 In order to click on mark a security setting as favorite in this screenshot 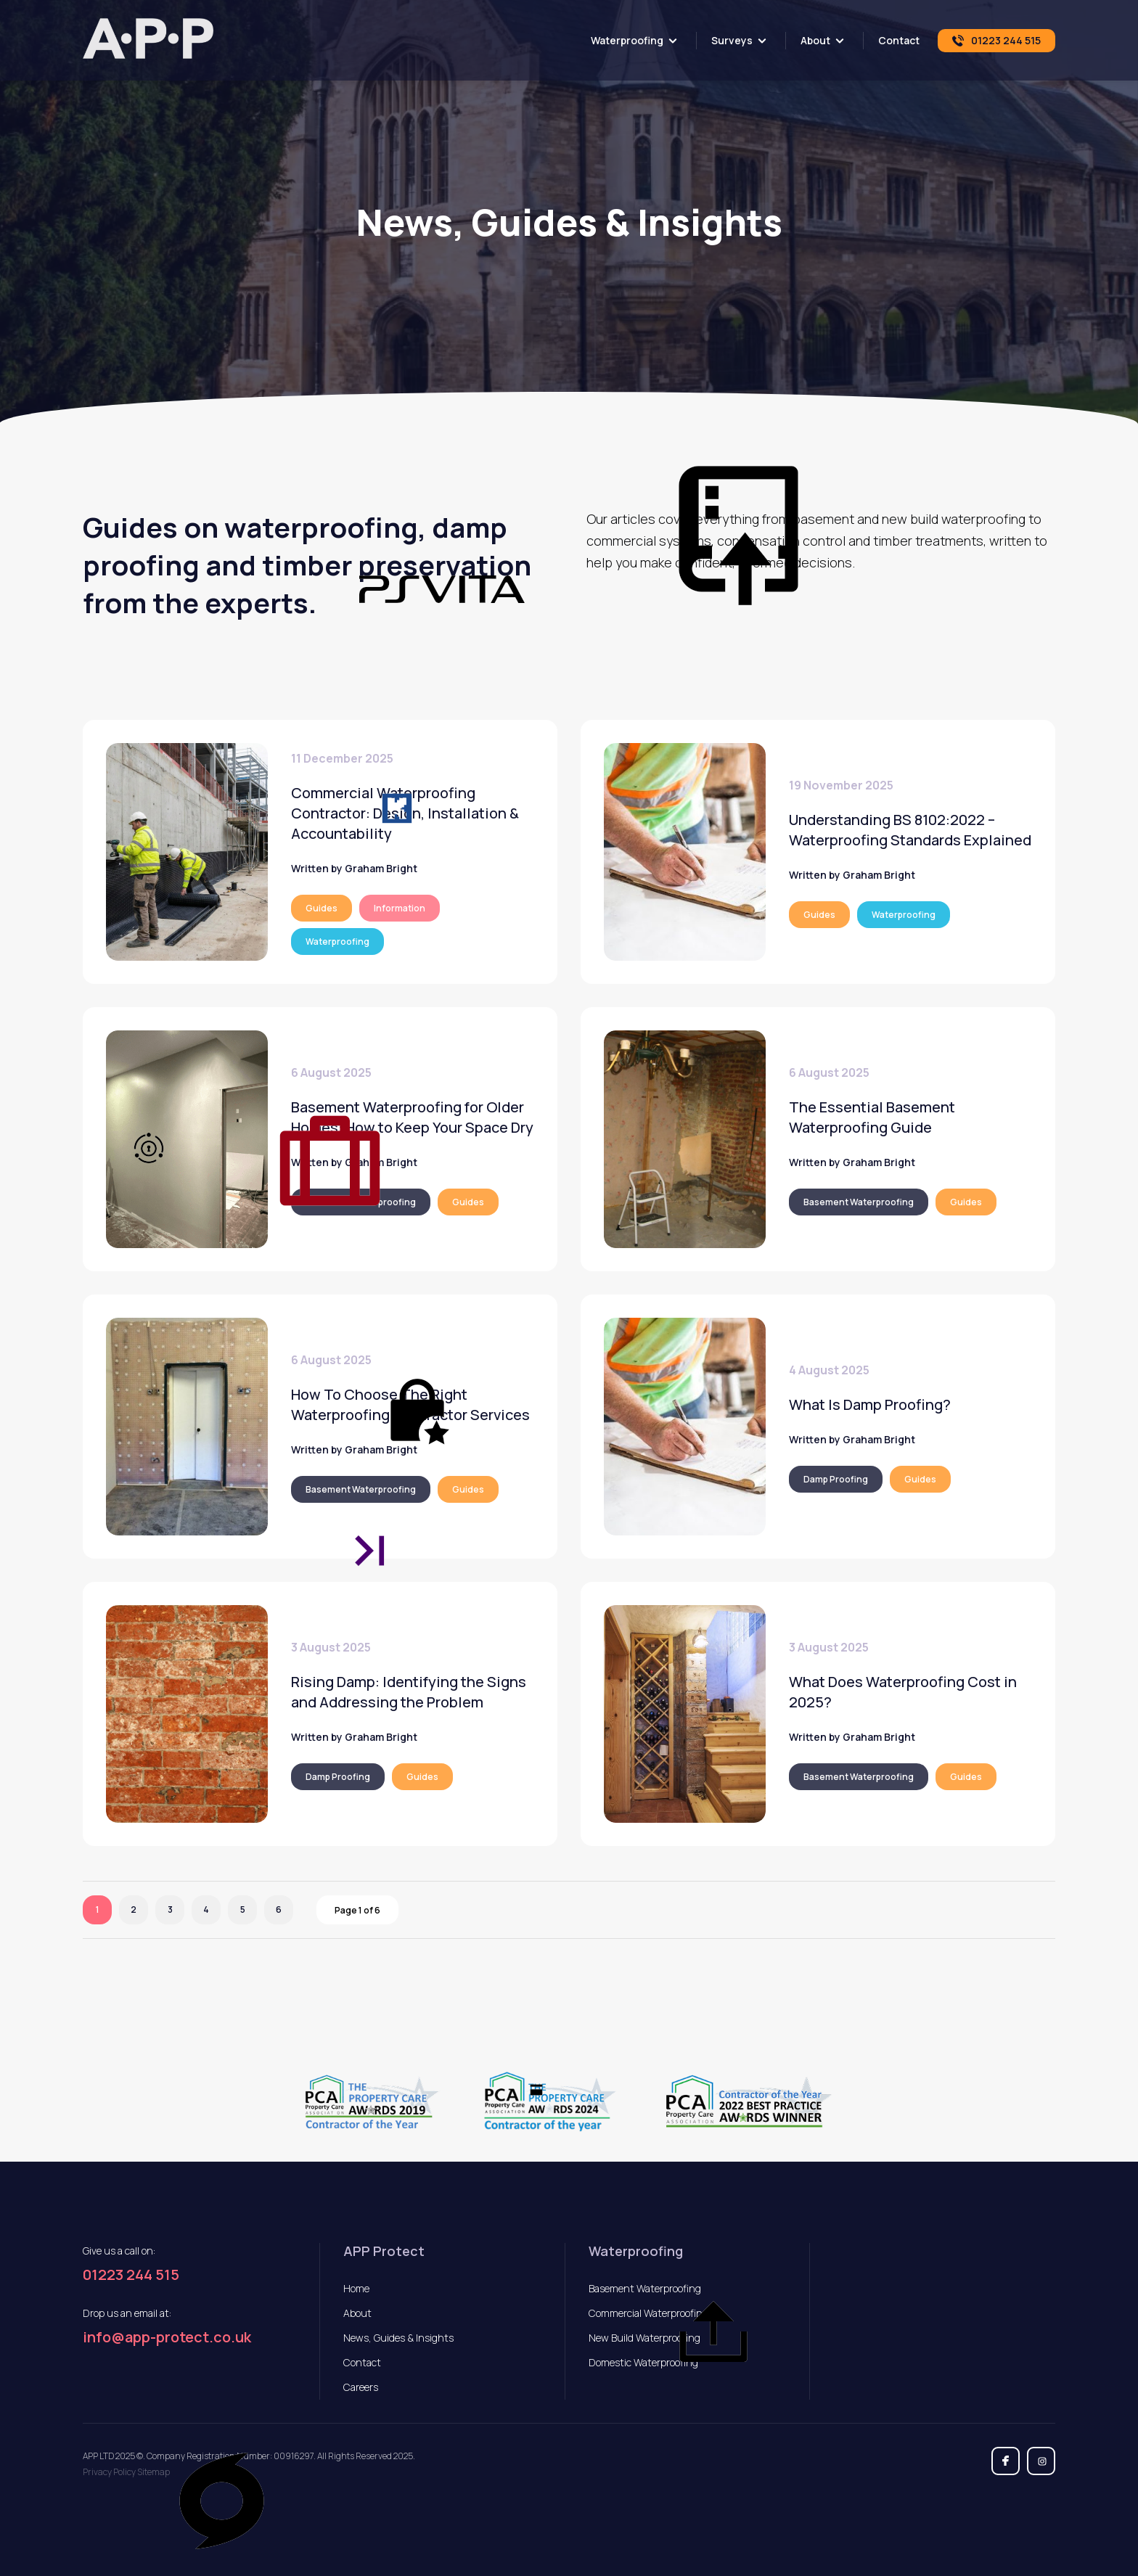, I will do `click(417, 1411)`.